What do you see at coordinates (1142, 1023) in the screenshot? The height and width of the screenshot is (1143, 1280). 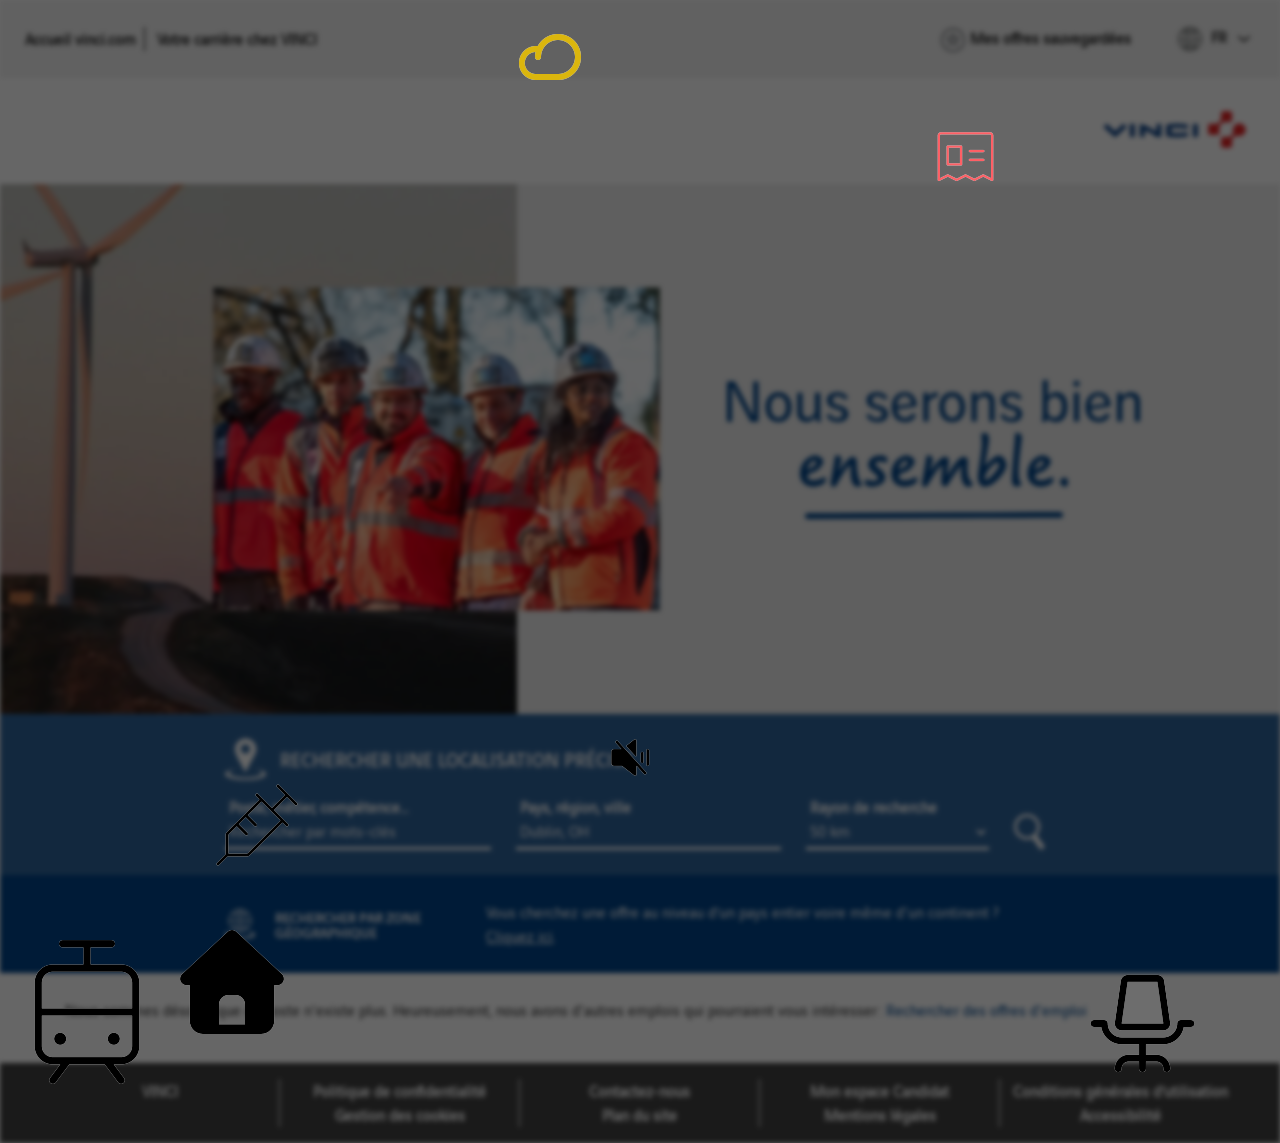 I see `office or workspace settings` at bounding box center [1142, 1023].